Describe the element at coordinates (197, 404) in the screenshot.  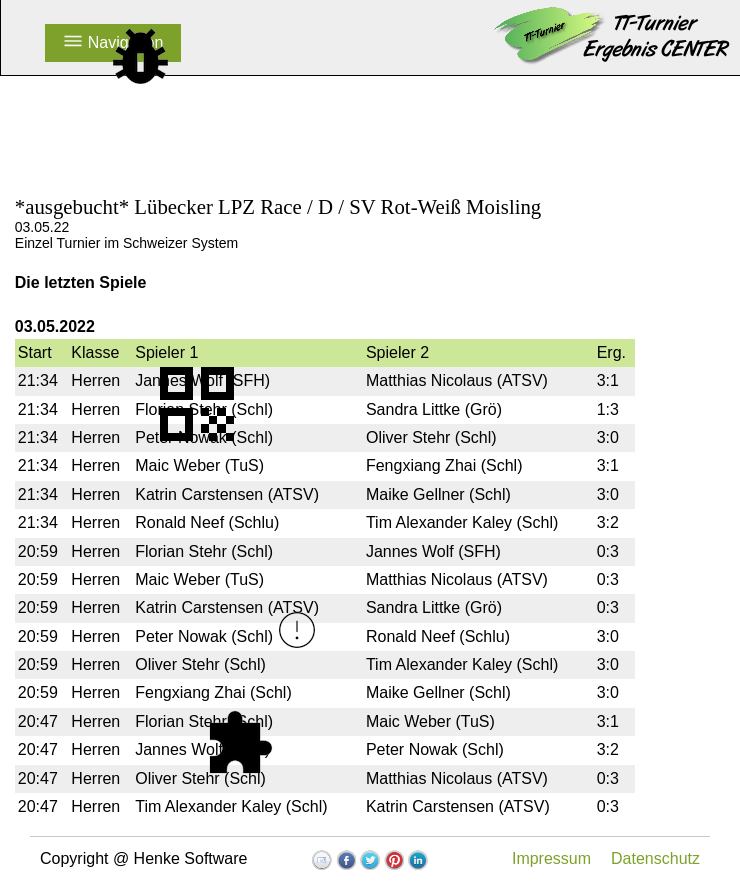
I see `scan or generate a QR code` at that location.